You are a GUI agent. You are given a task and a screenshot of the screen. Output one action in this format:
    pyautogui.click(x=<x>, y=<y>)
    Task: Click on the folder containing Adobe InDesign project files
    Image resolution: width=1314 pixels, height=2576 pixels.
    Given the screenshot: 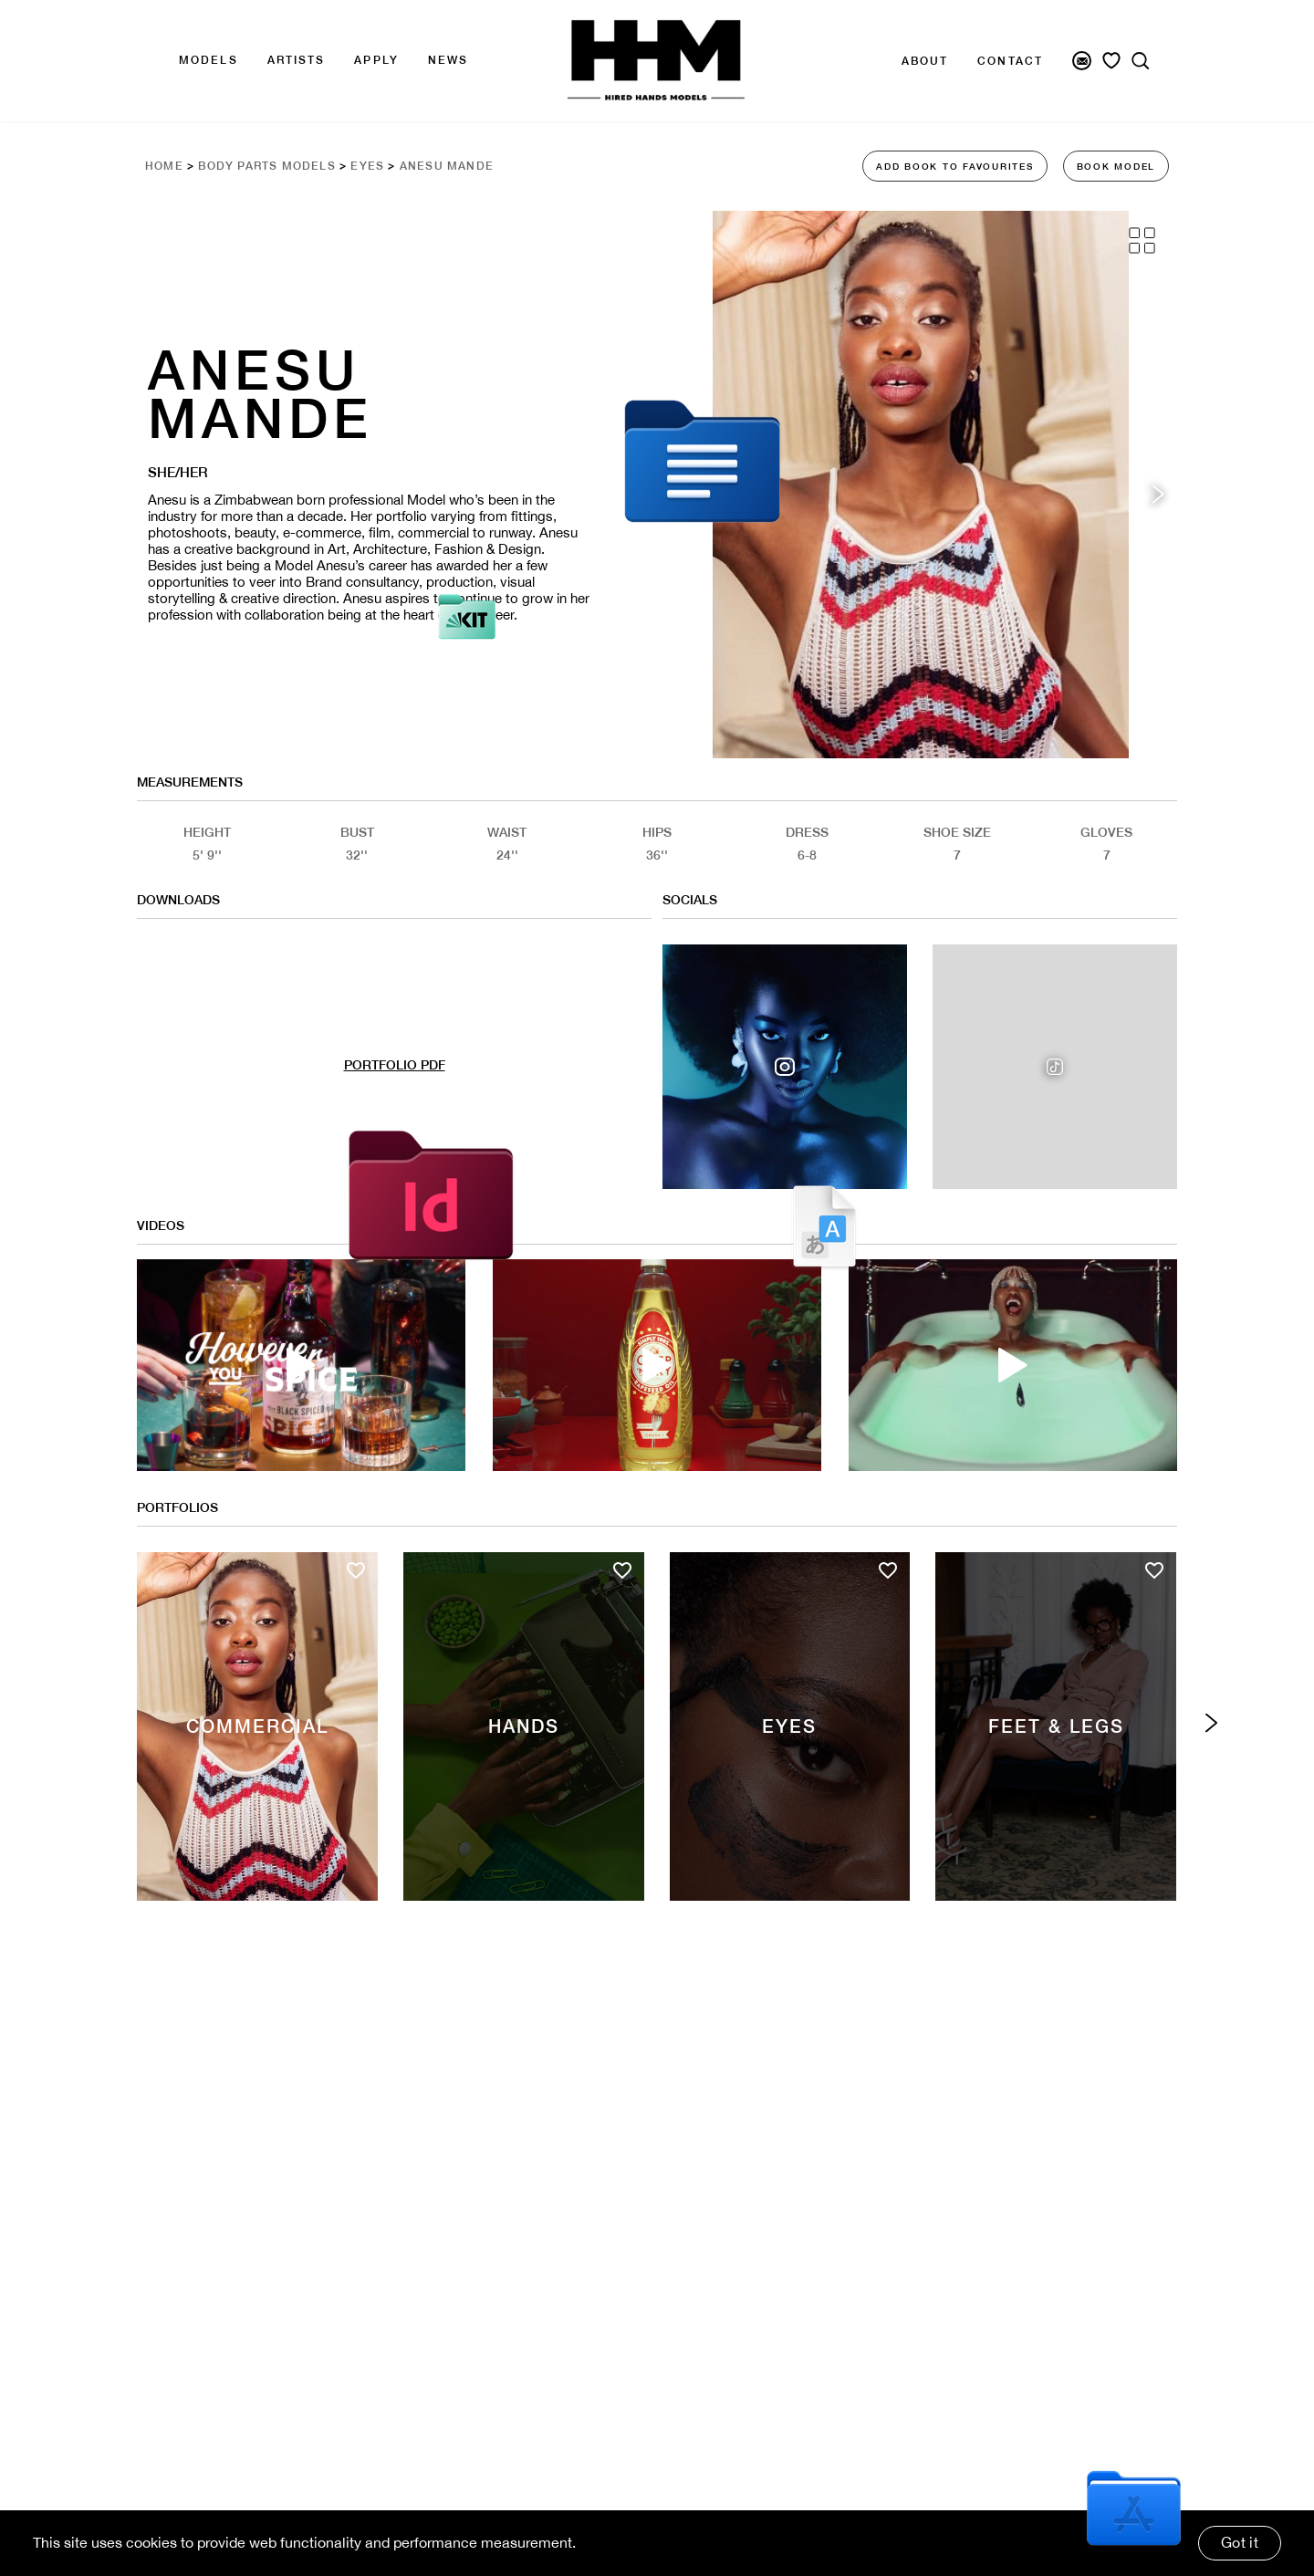 What is the action you would take?
    pyautogui.click(x=430, y=1199)
    